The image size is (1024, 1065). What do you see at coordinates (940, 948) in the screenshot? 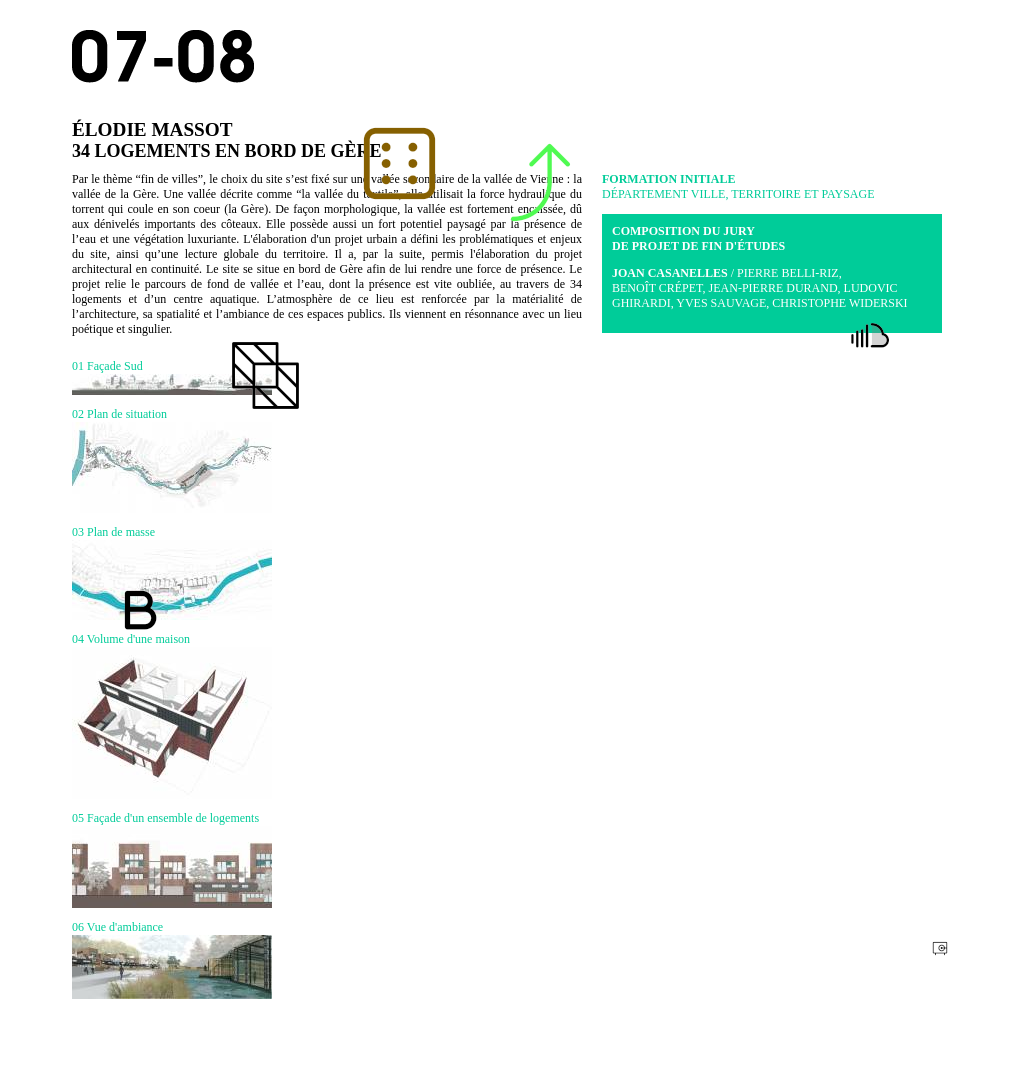
I see `access secure storage or vault` at bounding box center [940, 948].